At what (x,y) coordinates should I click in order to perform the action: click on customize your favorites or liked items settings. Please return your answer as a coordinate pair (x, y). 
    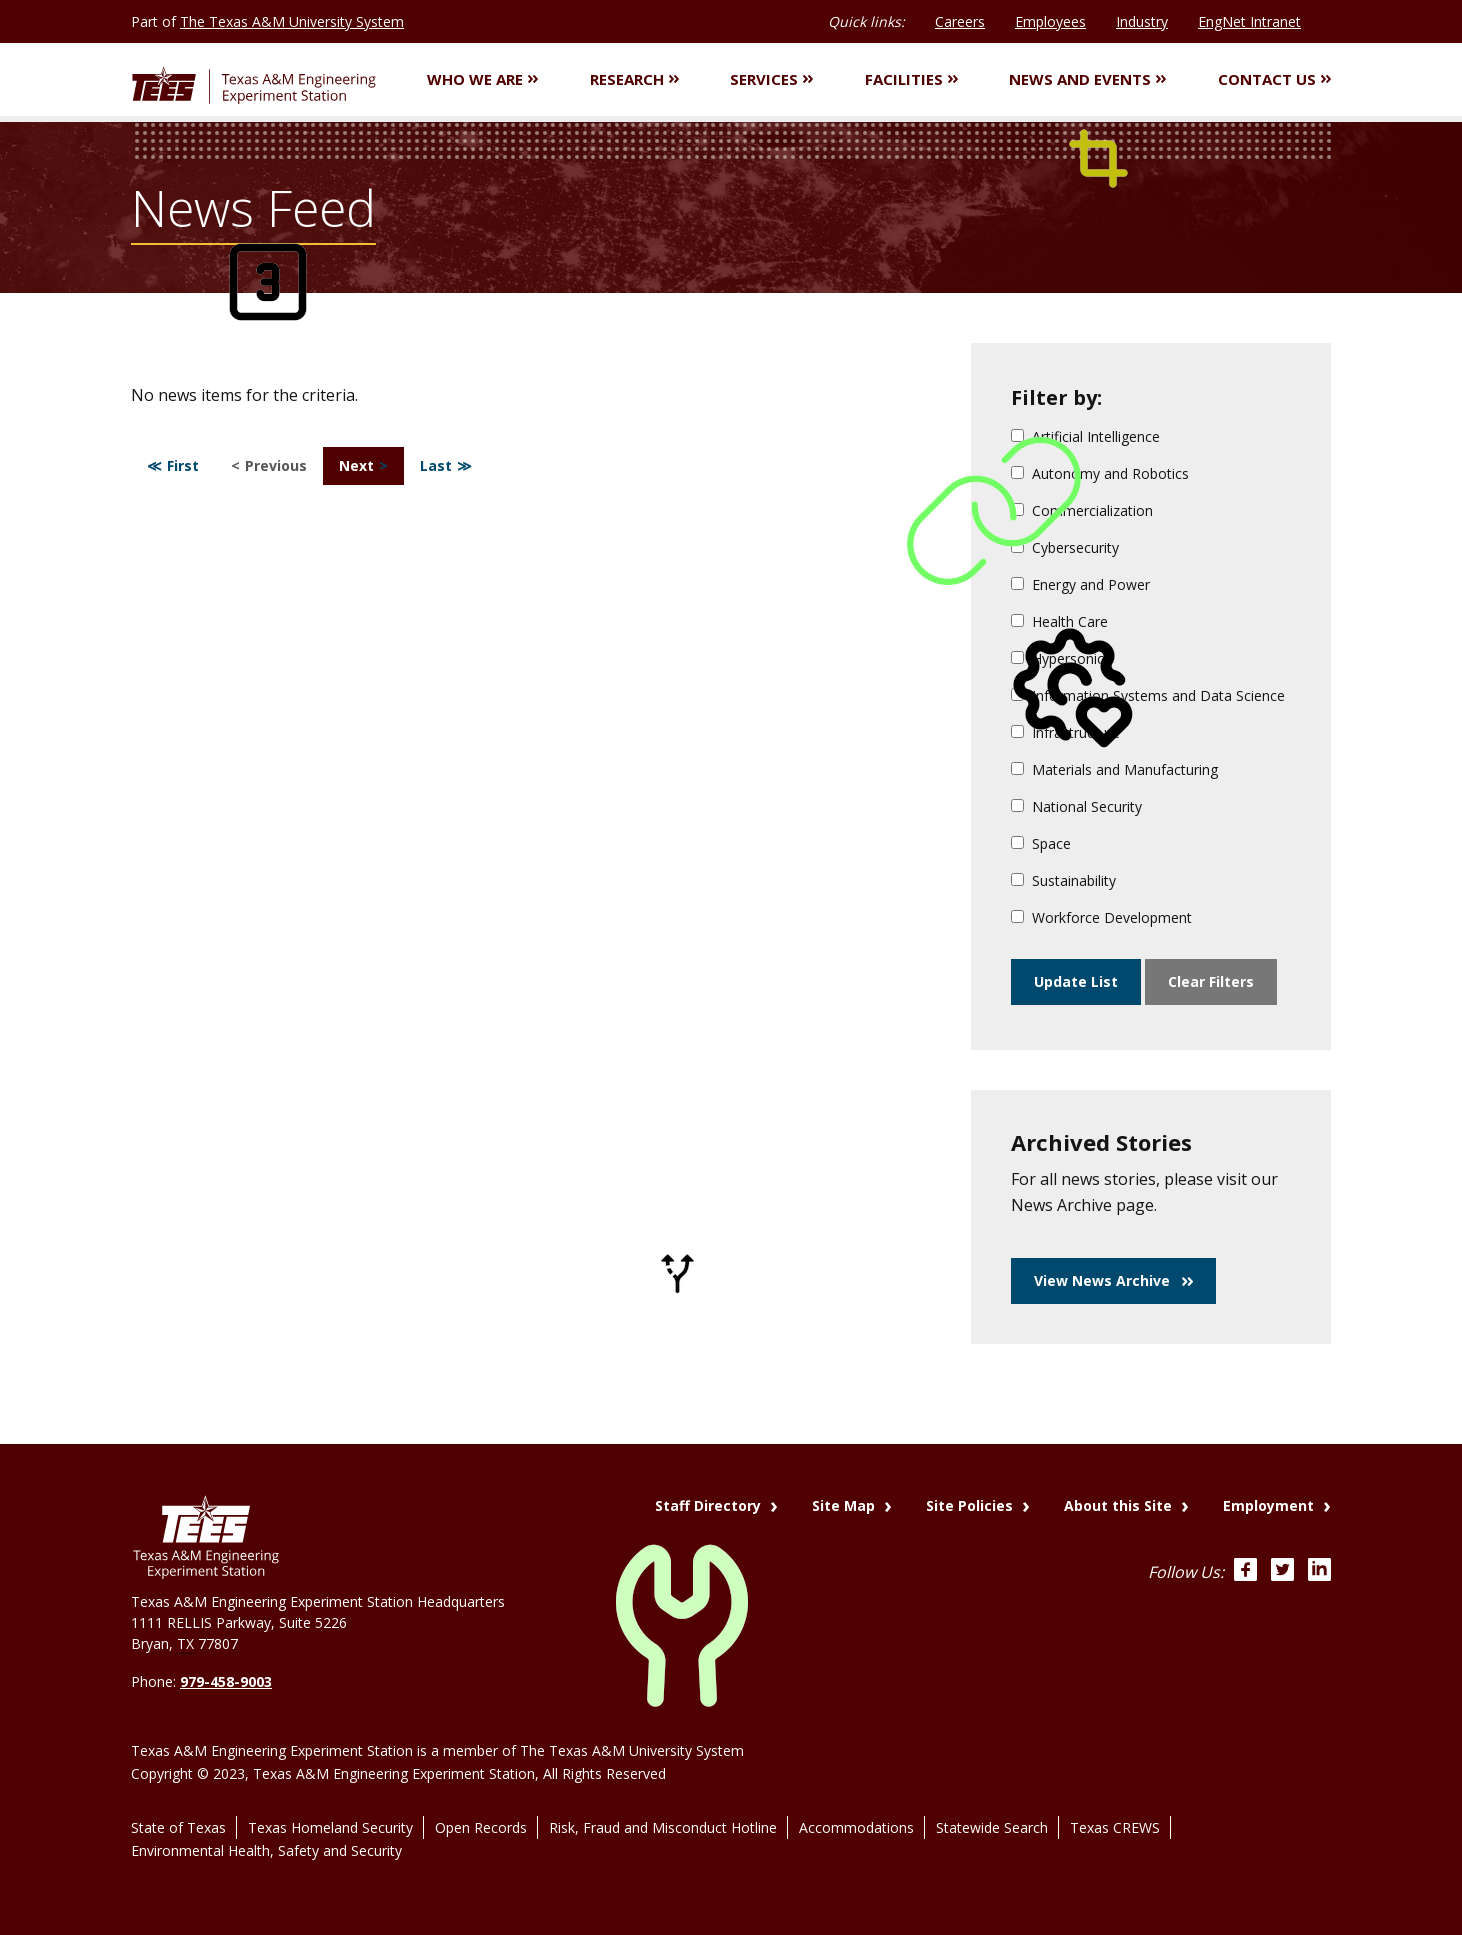
    Looking at the image, I should click on (1070, 685).